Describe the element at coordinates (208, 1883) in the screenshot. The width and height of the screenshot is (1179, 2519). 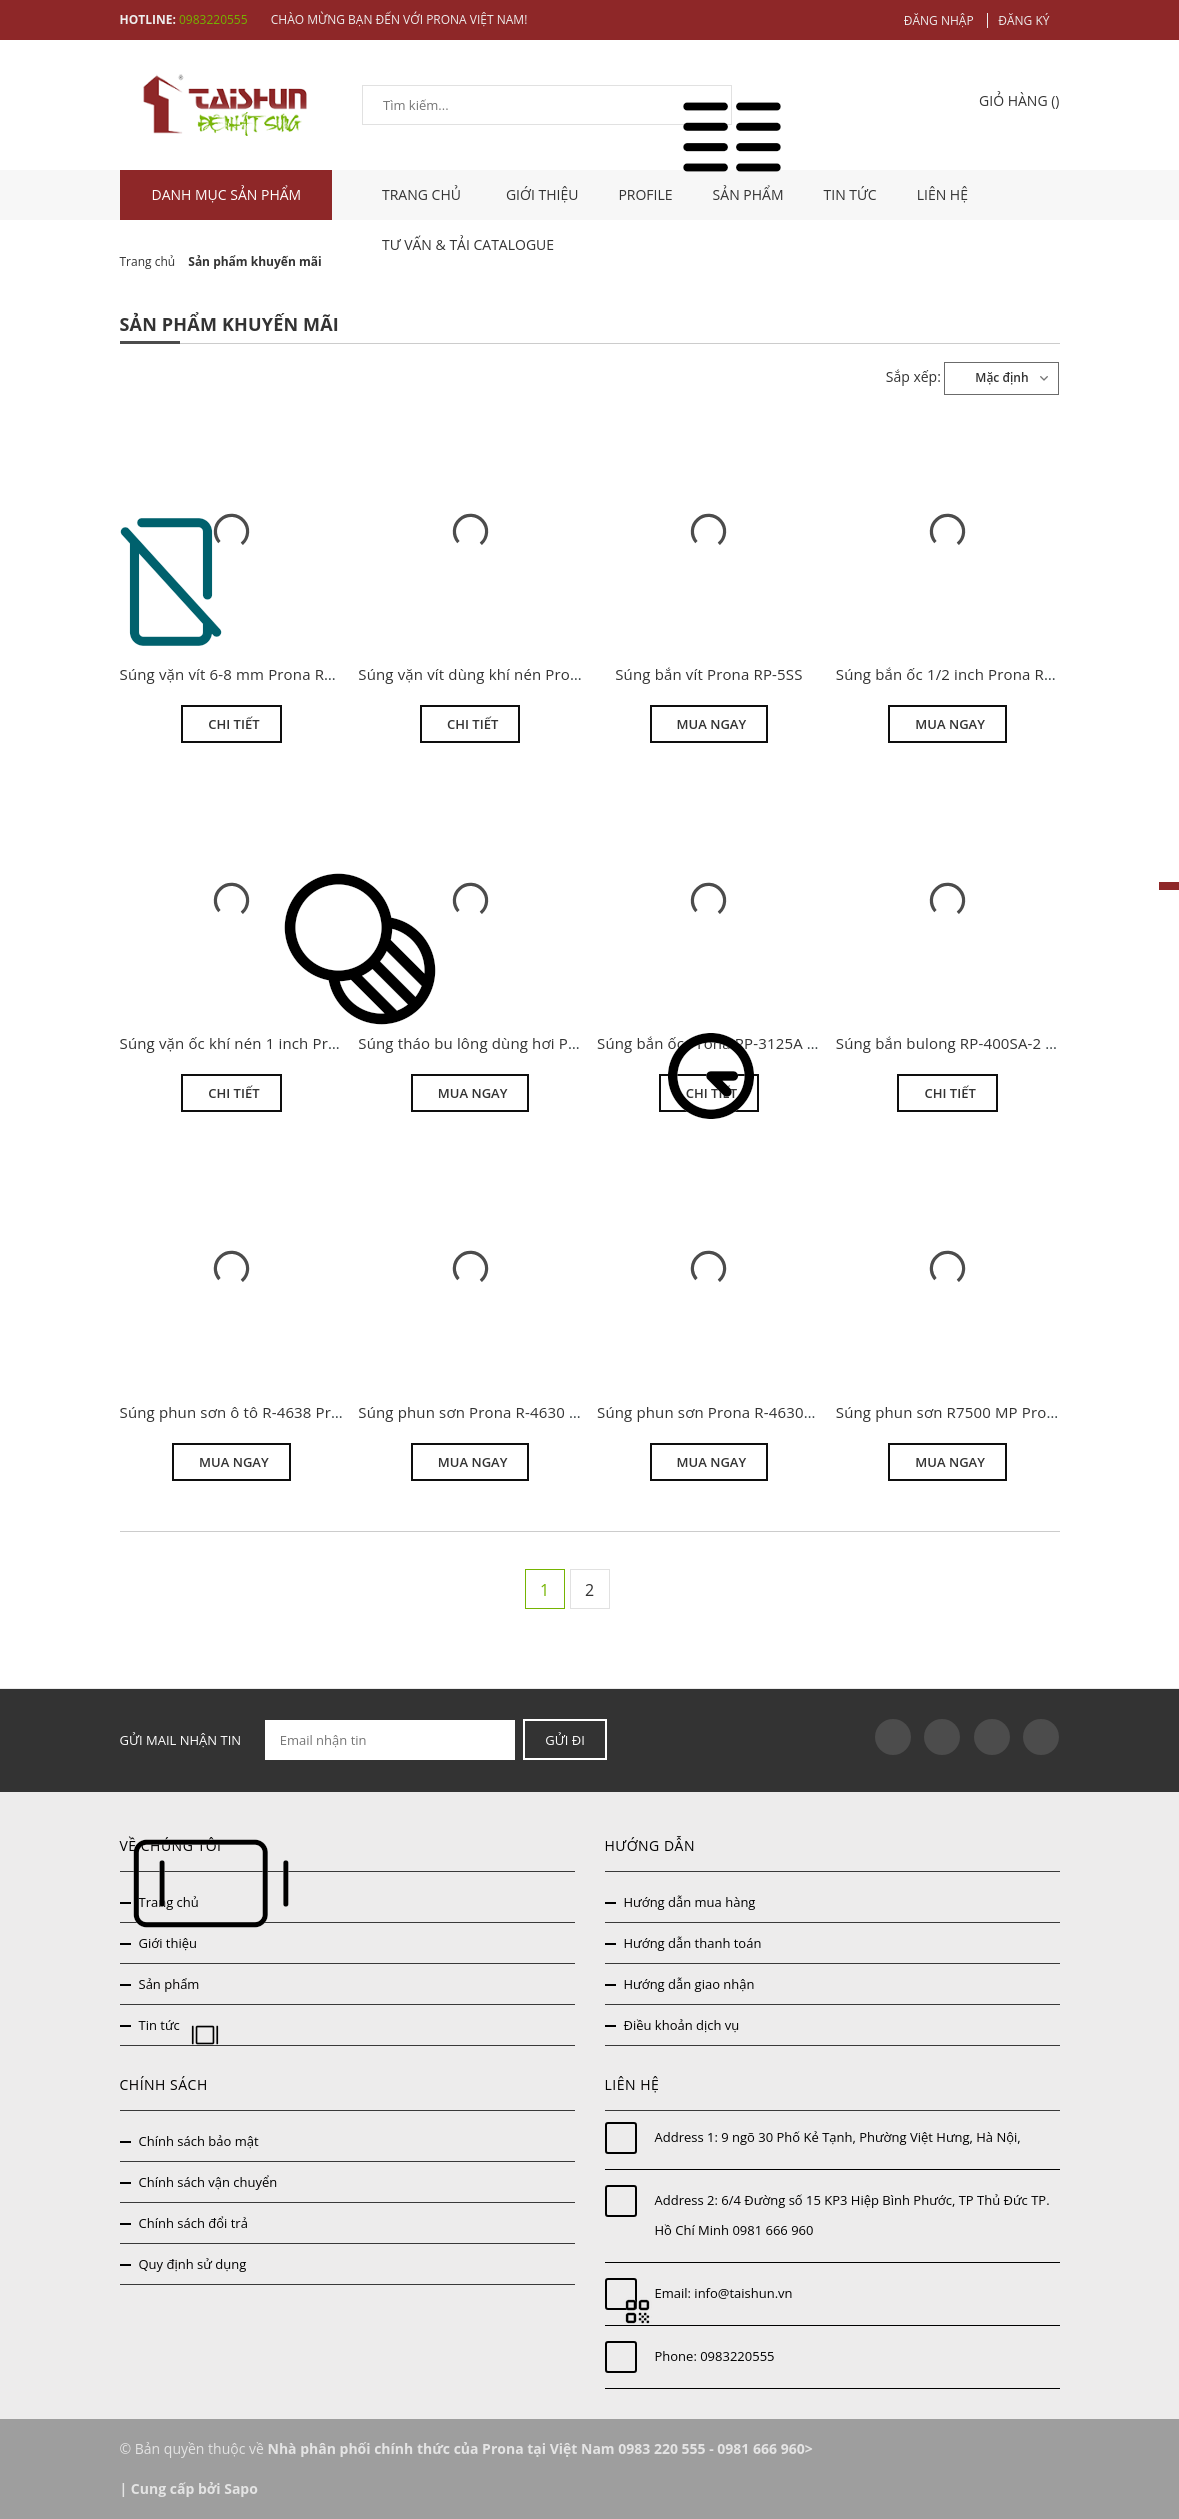
I see `indicates low battery status` at that location.